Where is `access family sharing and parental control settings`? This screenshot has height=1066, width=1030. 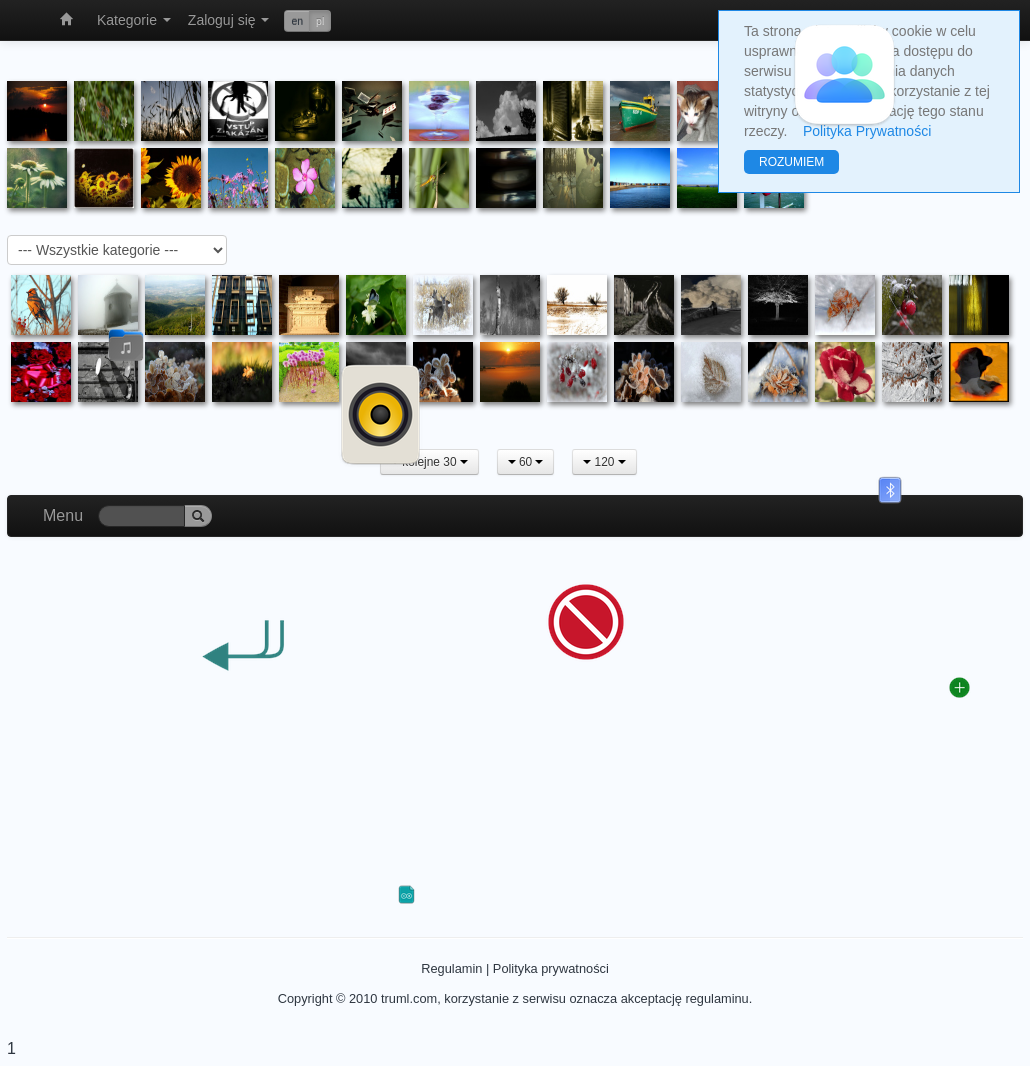
access family sharing and parental control settings is located at coordinates (844, 74).